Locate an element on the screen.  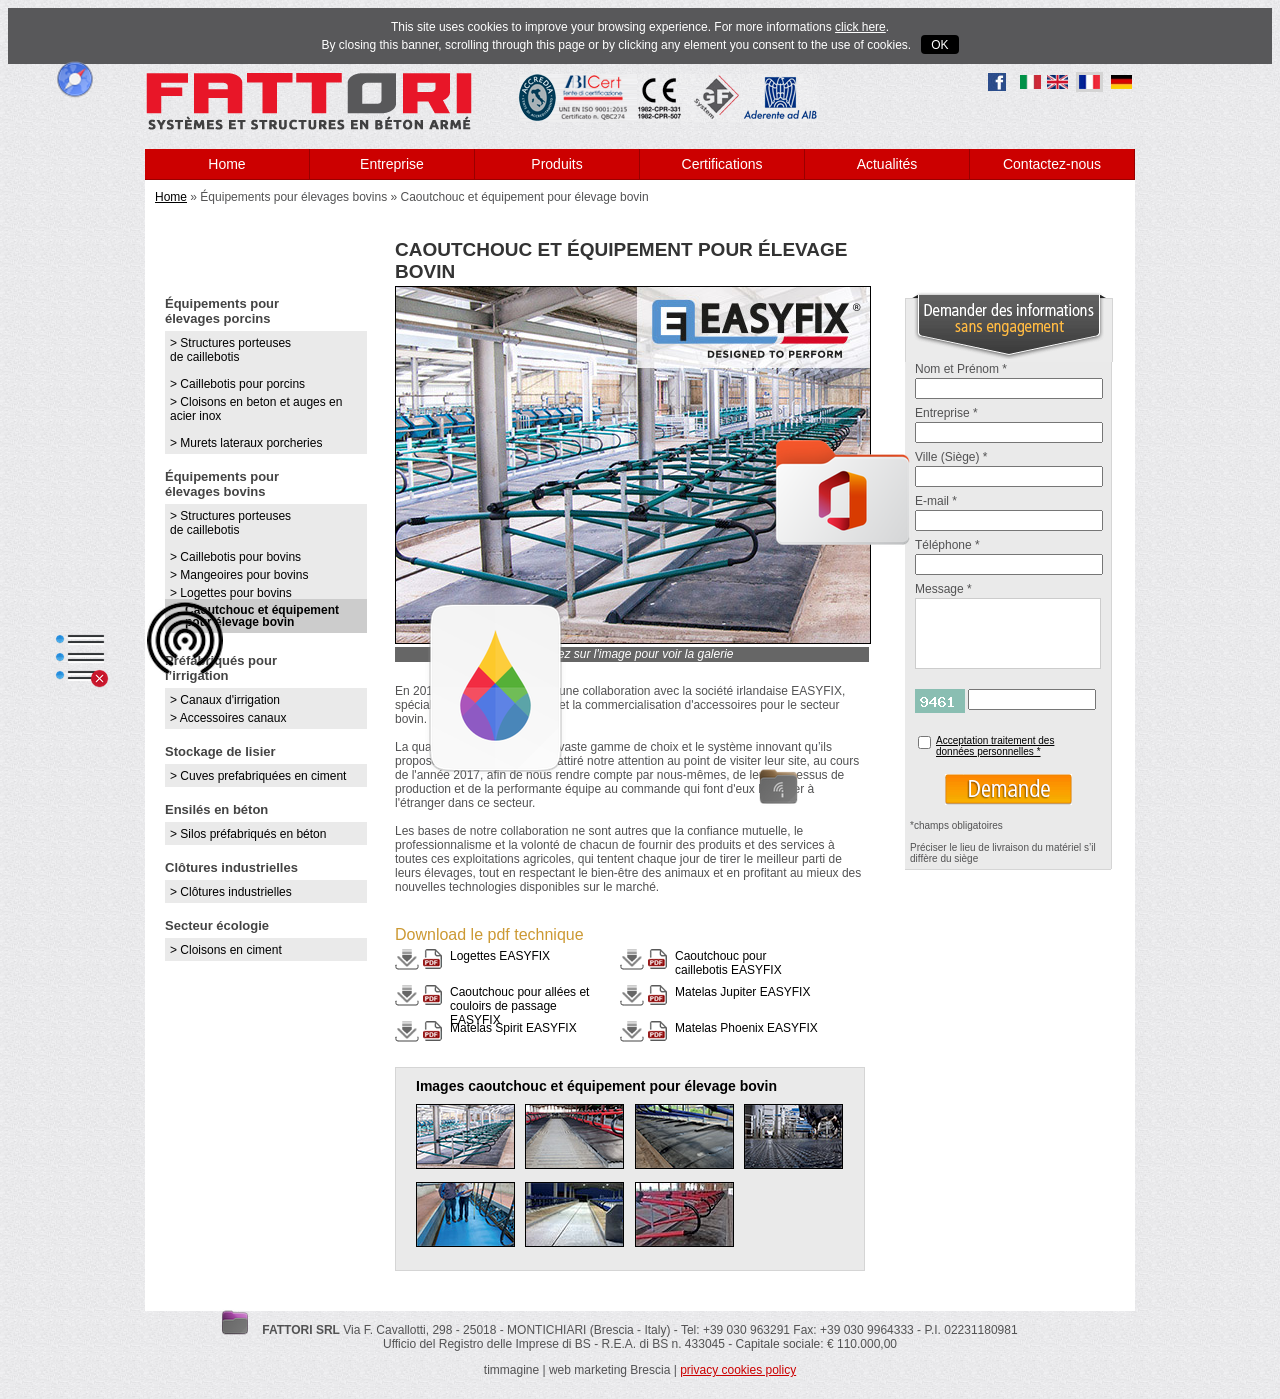
remove an item from the list is located at coordinates (80, 658).